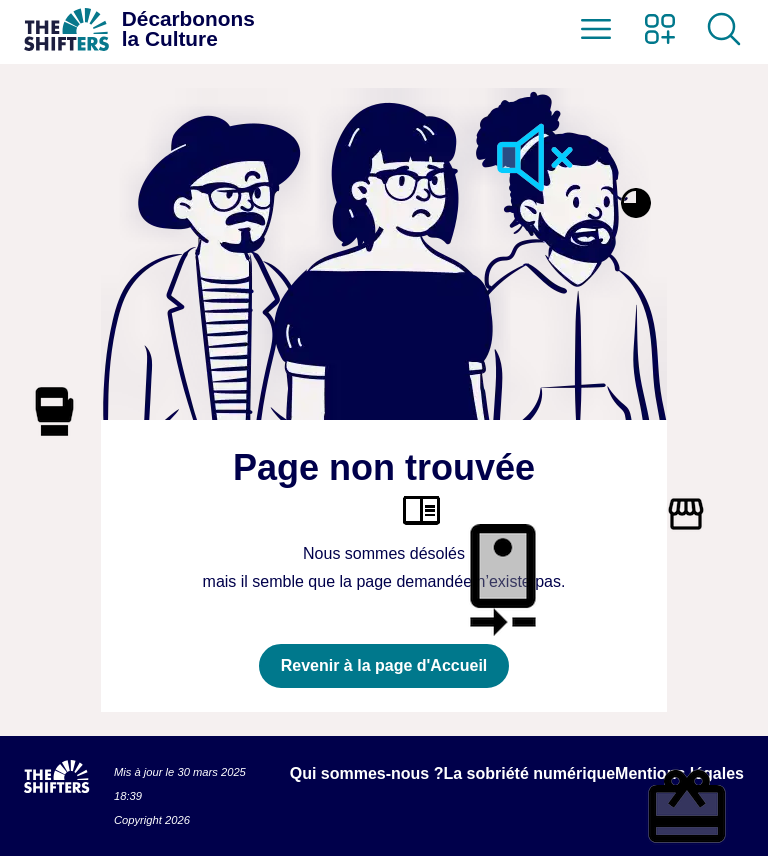 The image size is (768, 856). What do you see at coordinates (503, 580) in the screenshot?
I see `switch to rear camera` at bounding box center [503, 580].